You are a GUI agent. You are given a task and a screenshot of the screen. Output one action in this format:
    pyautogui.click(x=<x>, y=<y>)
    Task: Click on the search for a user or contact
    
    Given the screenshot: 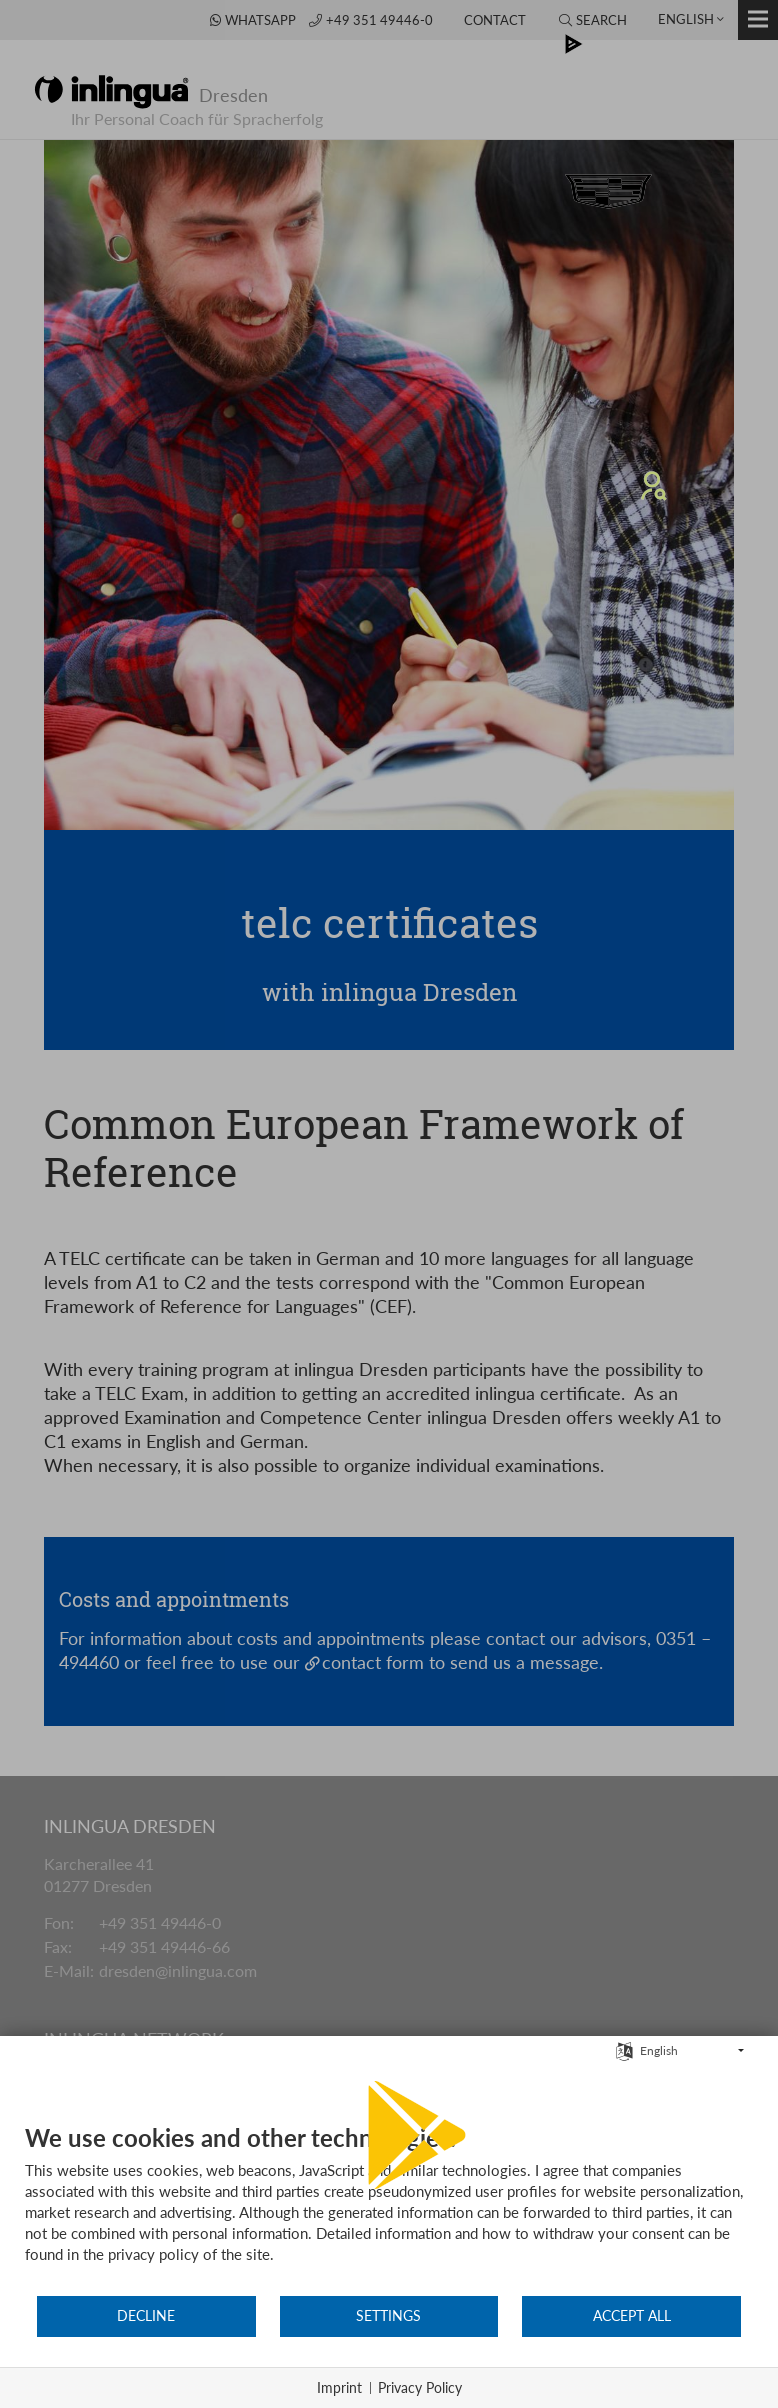 What is the action you would take?
    pyautogui.click(x=652, y=486)
    